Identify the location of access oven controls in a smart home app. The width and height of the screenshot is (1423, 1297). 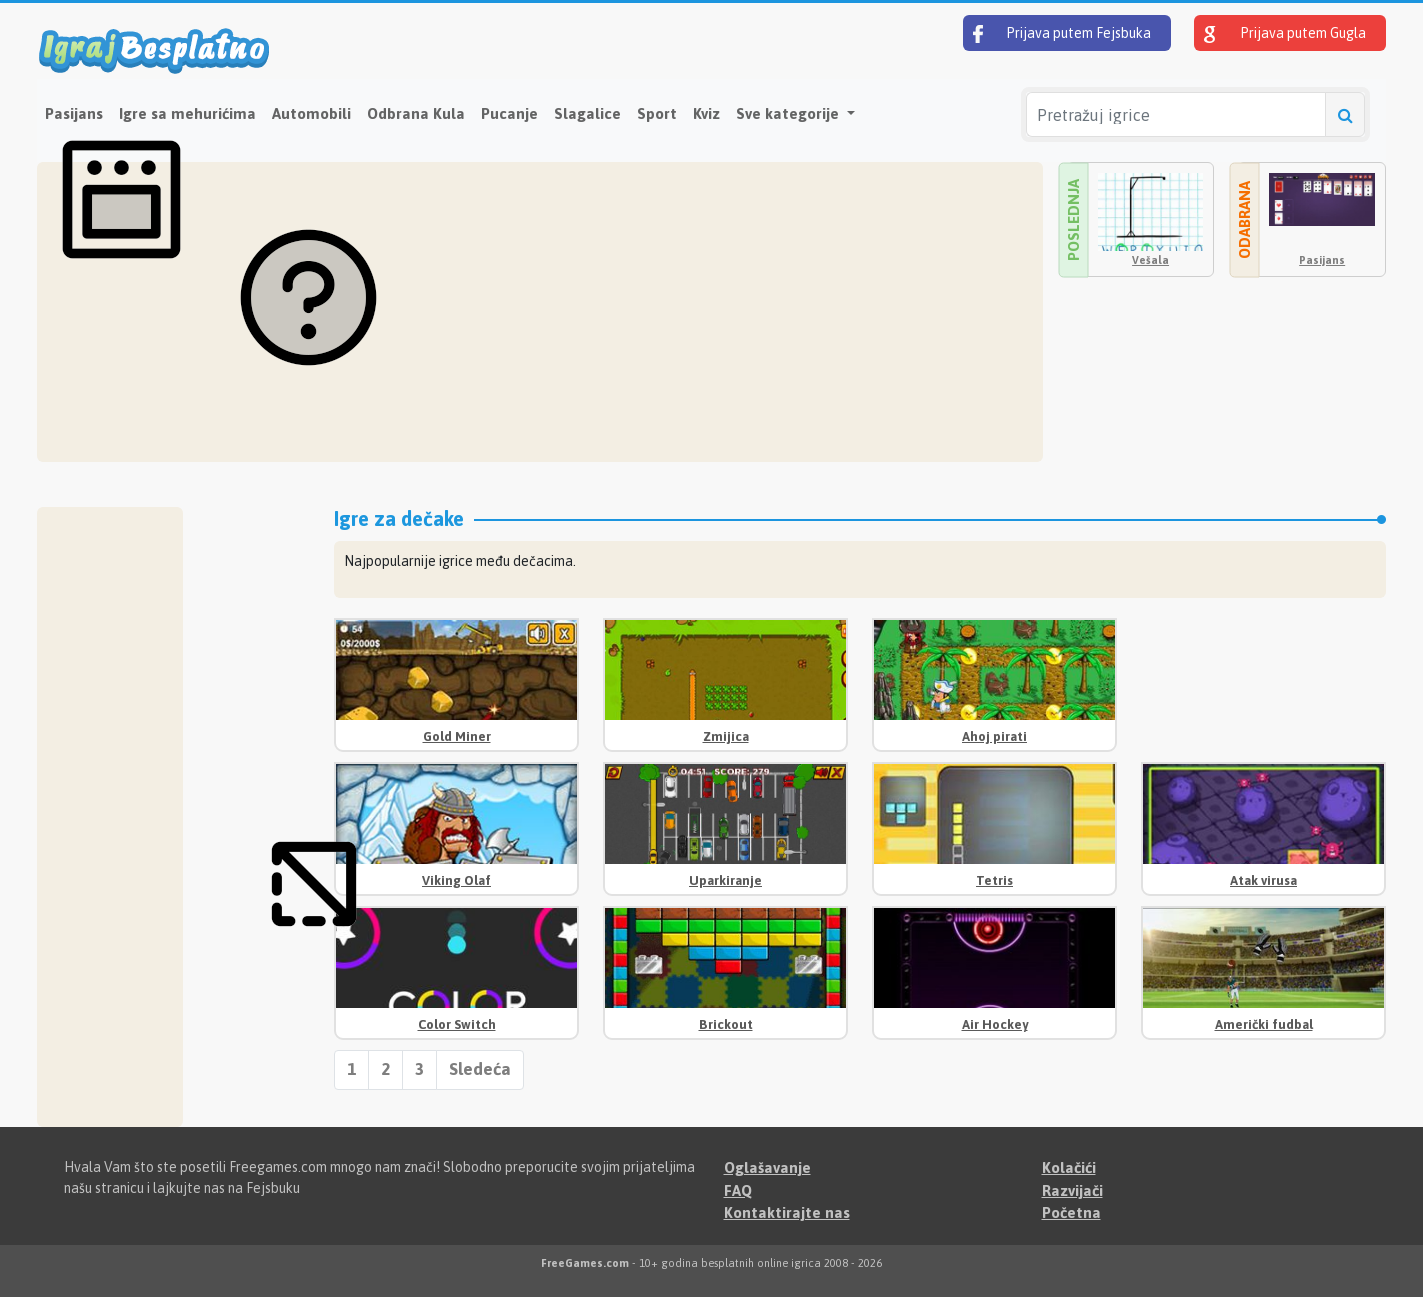
(121, 199).